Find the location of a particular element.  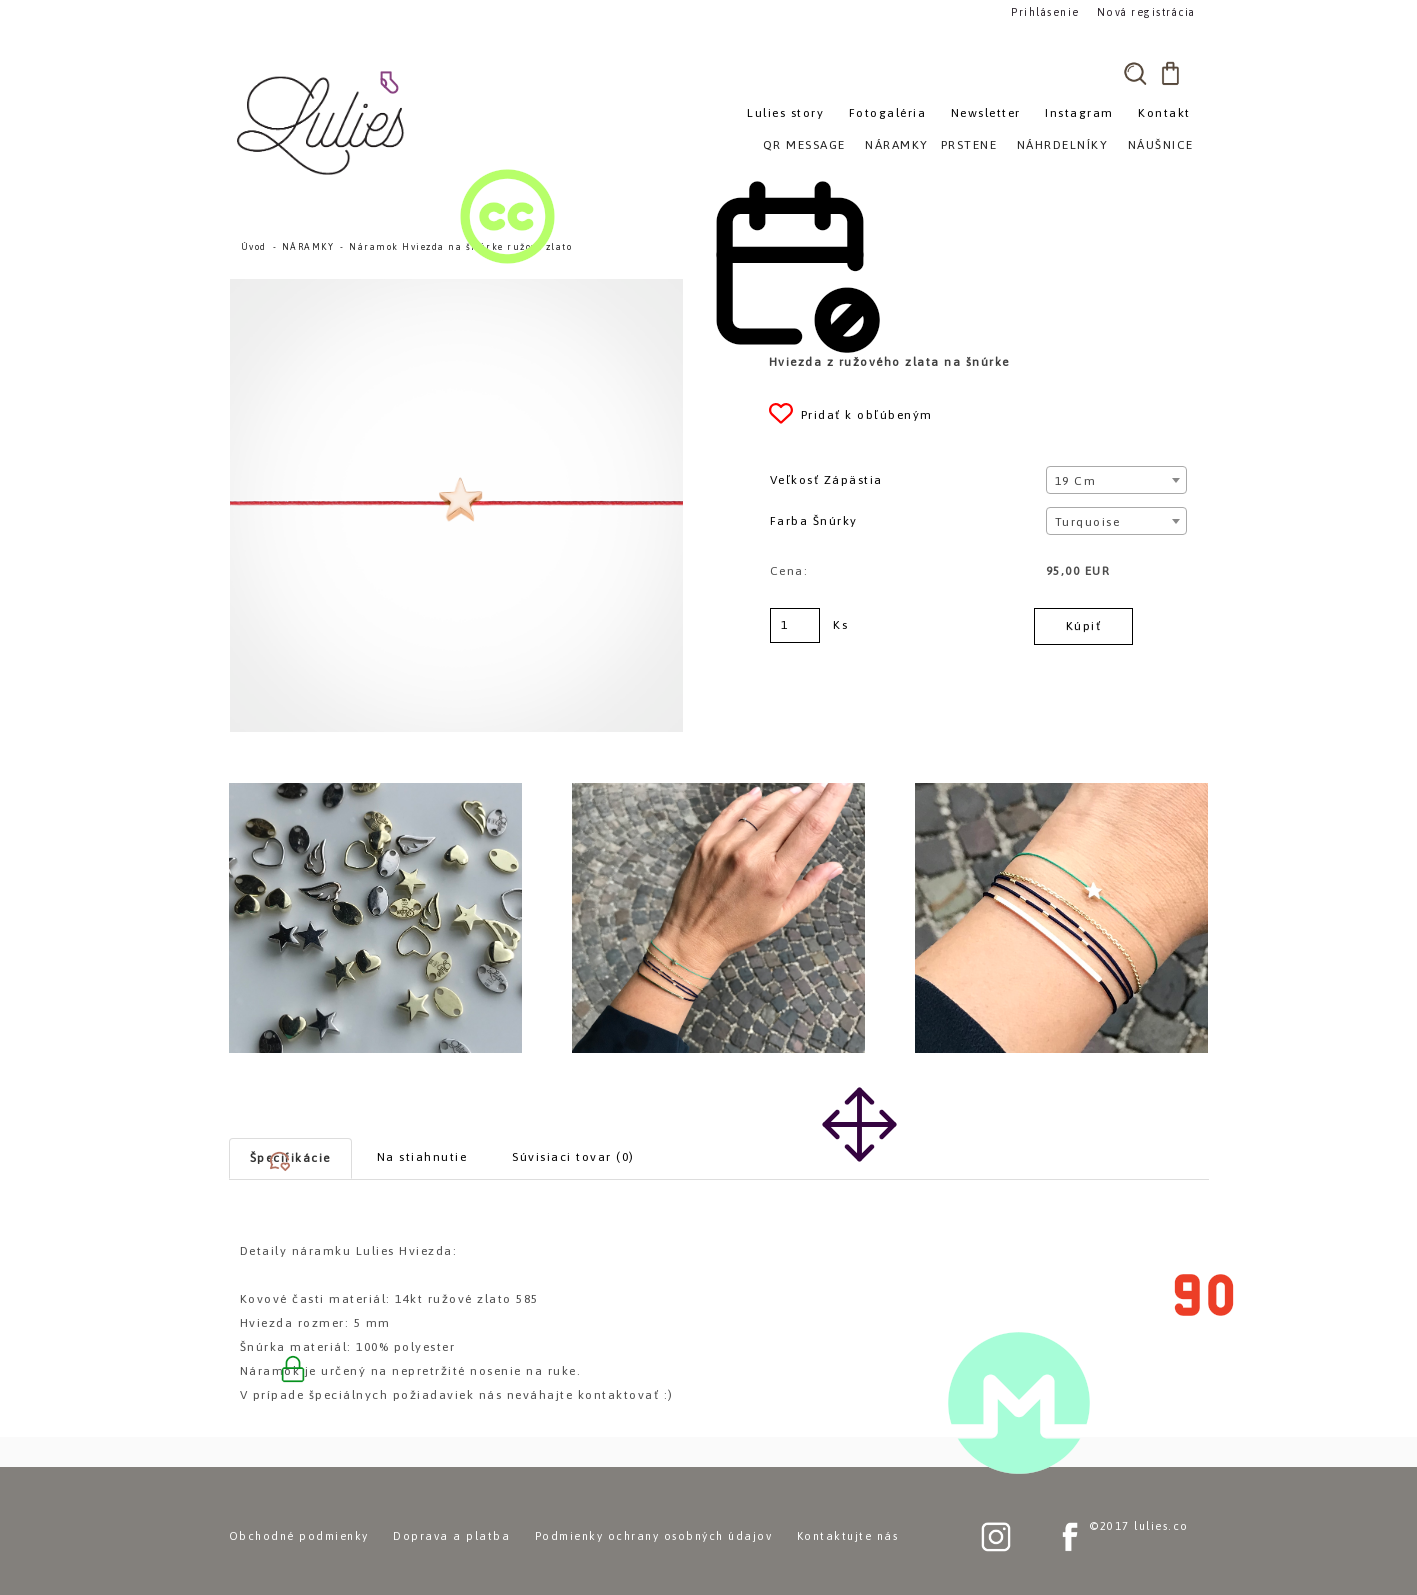

cancel a scheduled event is located at coordinates (790, 263).